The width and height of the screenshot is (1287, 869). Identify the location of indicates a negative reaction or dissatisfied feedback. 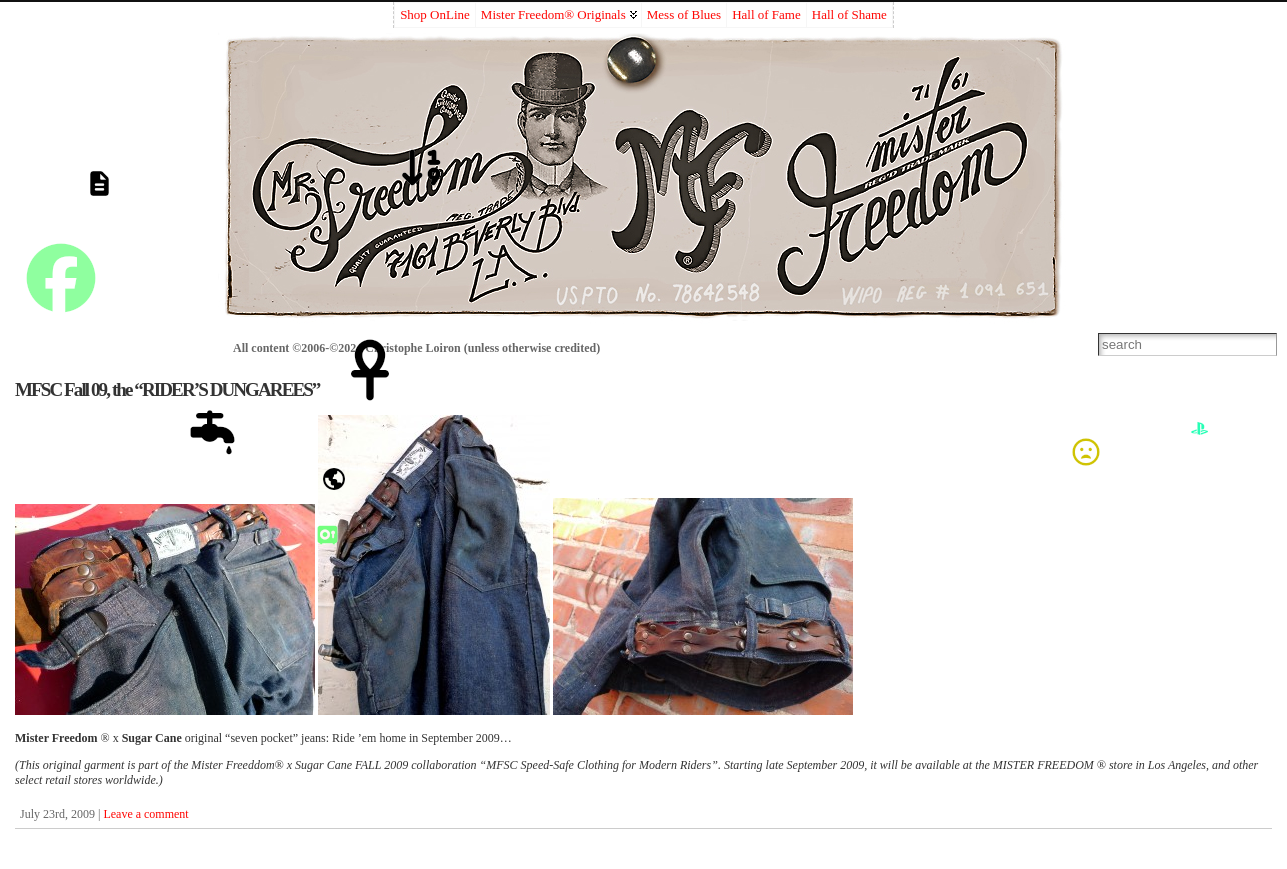
(1086, 452).